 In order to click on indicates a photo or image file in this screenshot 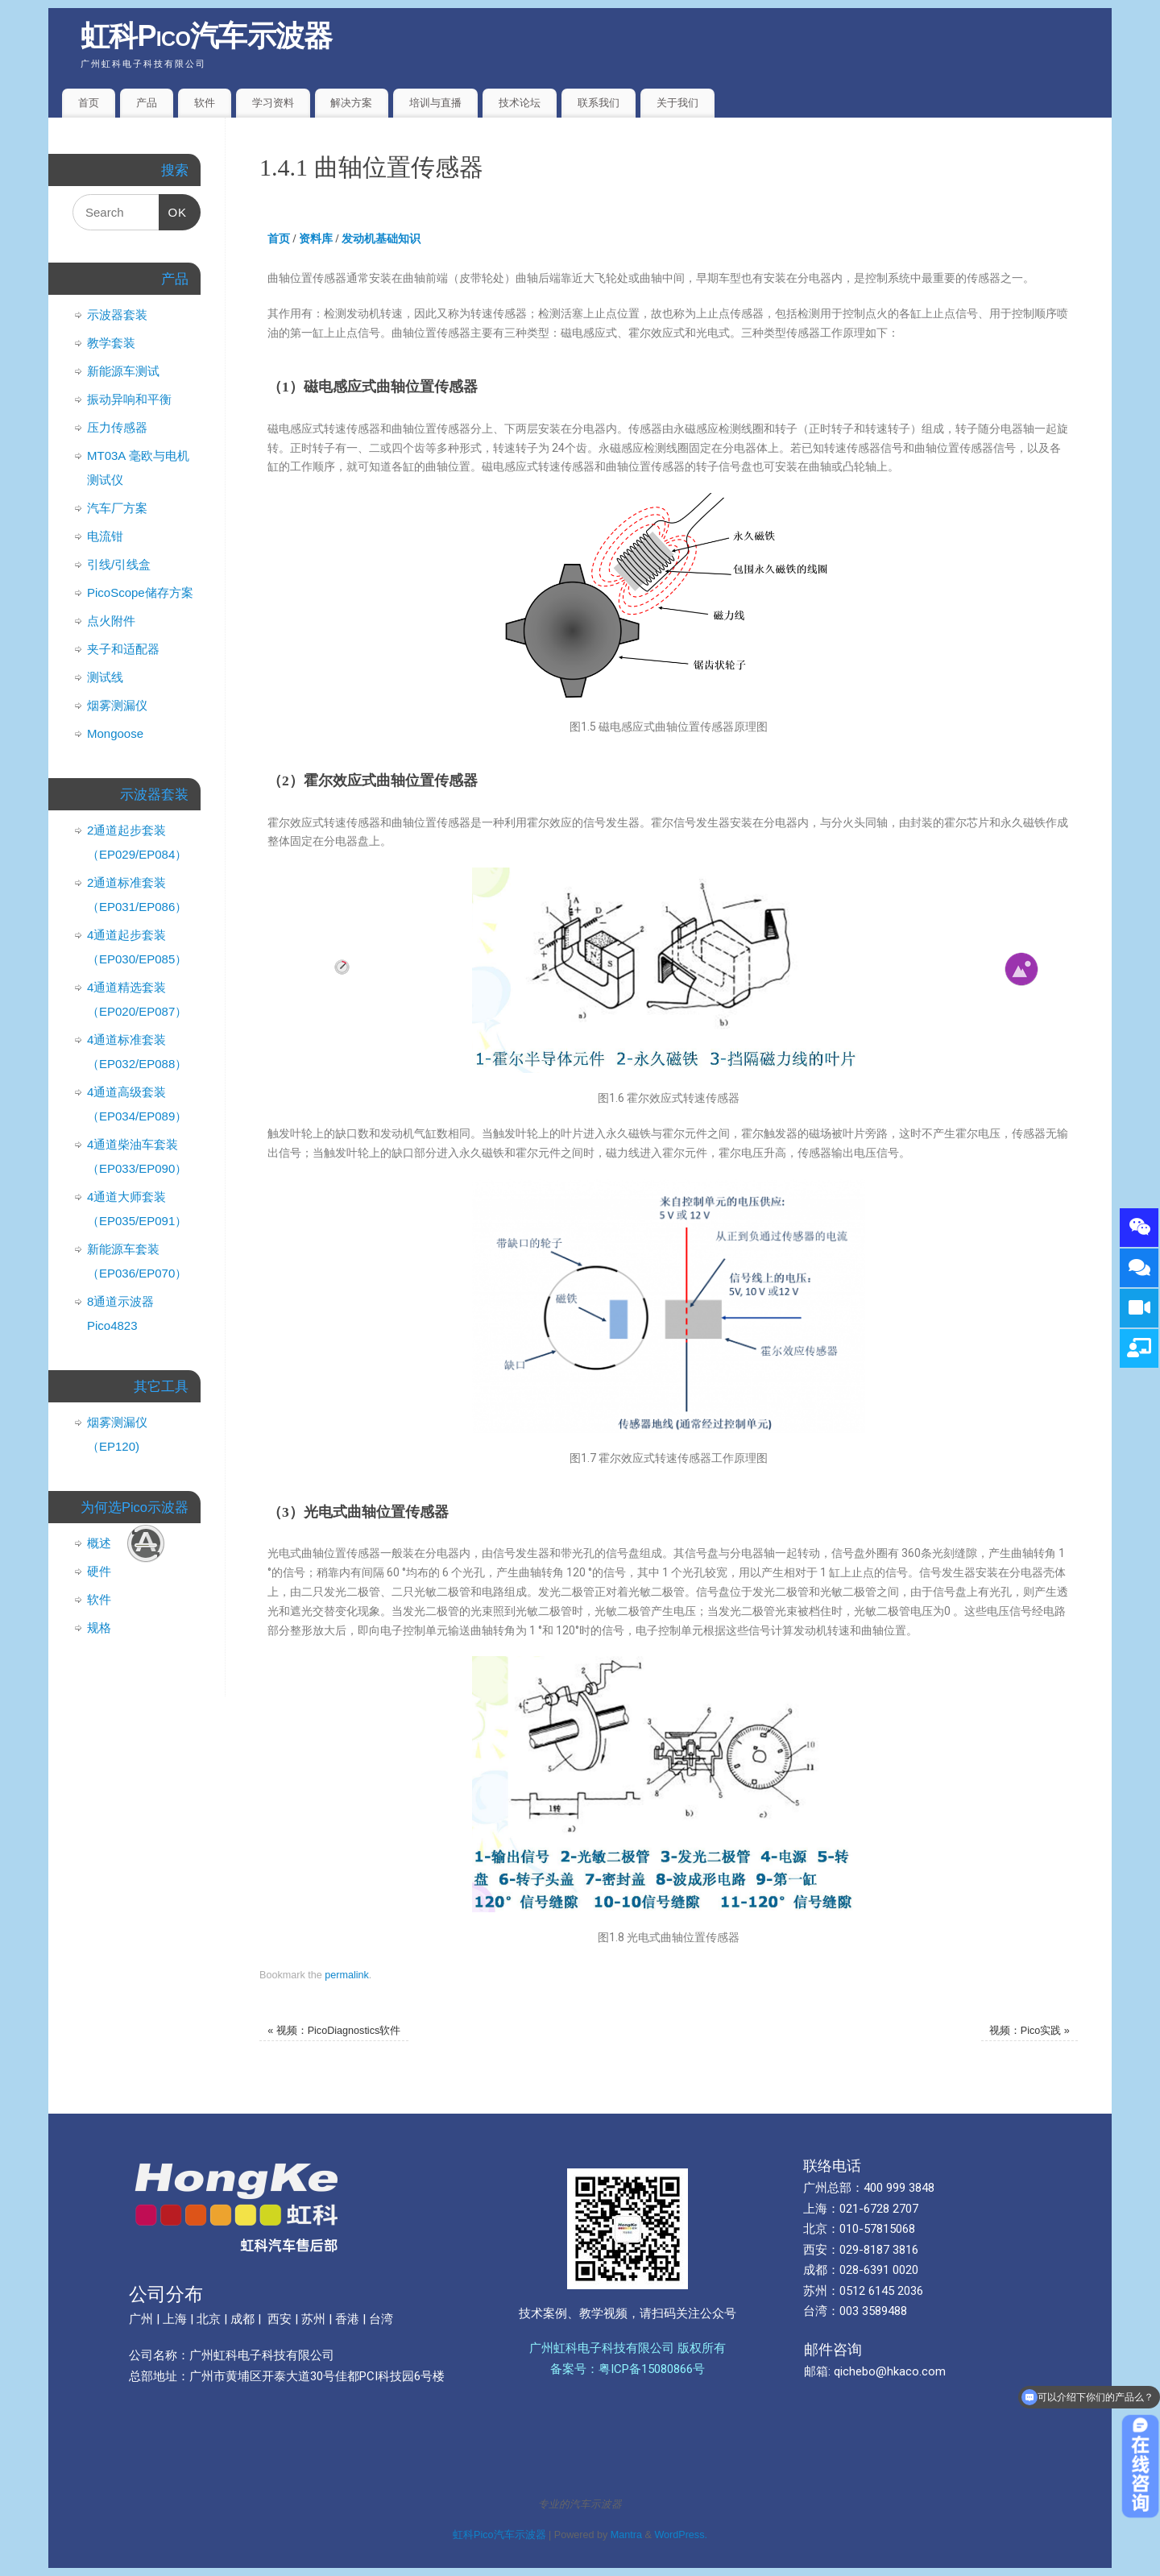, I will do `click(1021, 969)`.